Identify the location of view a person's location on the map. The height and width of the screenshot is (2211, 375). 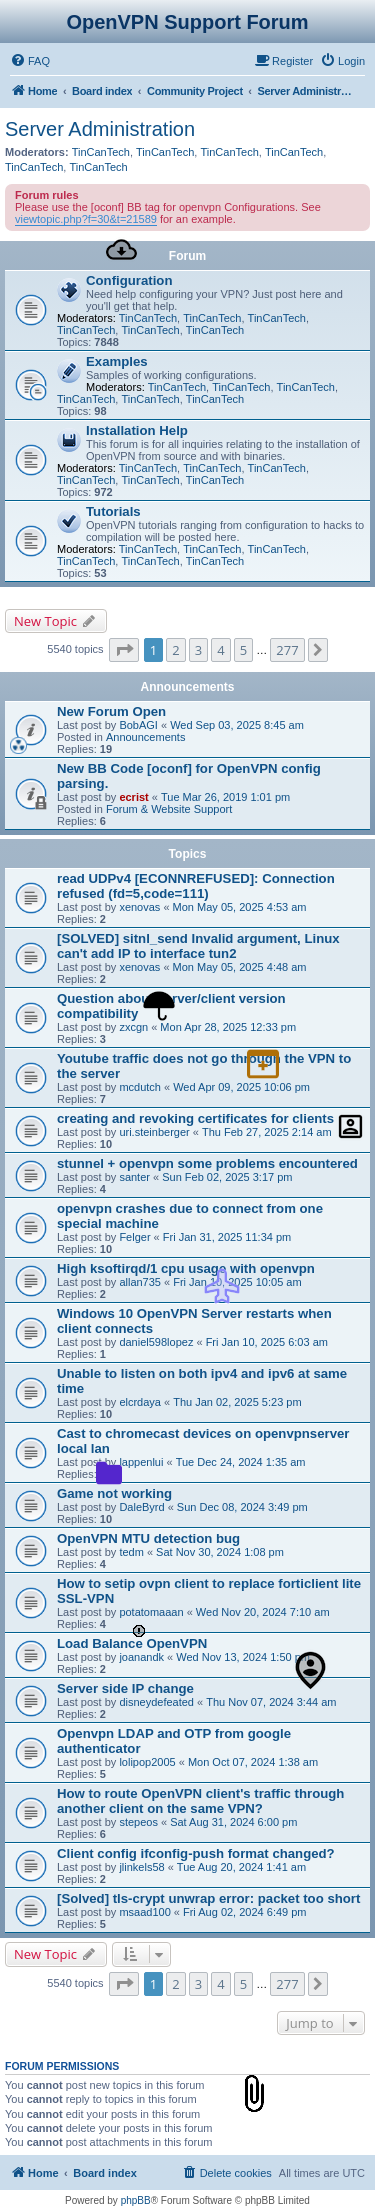
(310, 1670).